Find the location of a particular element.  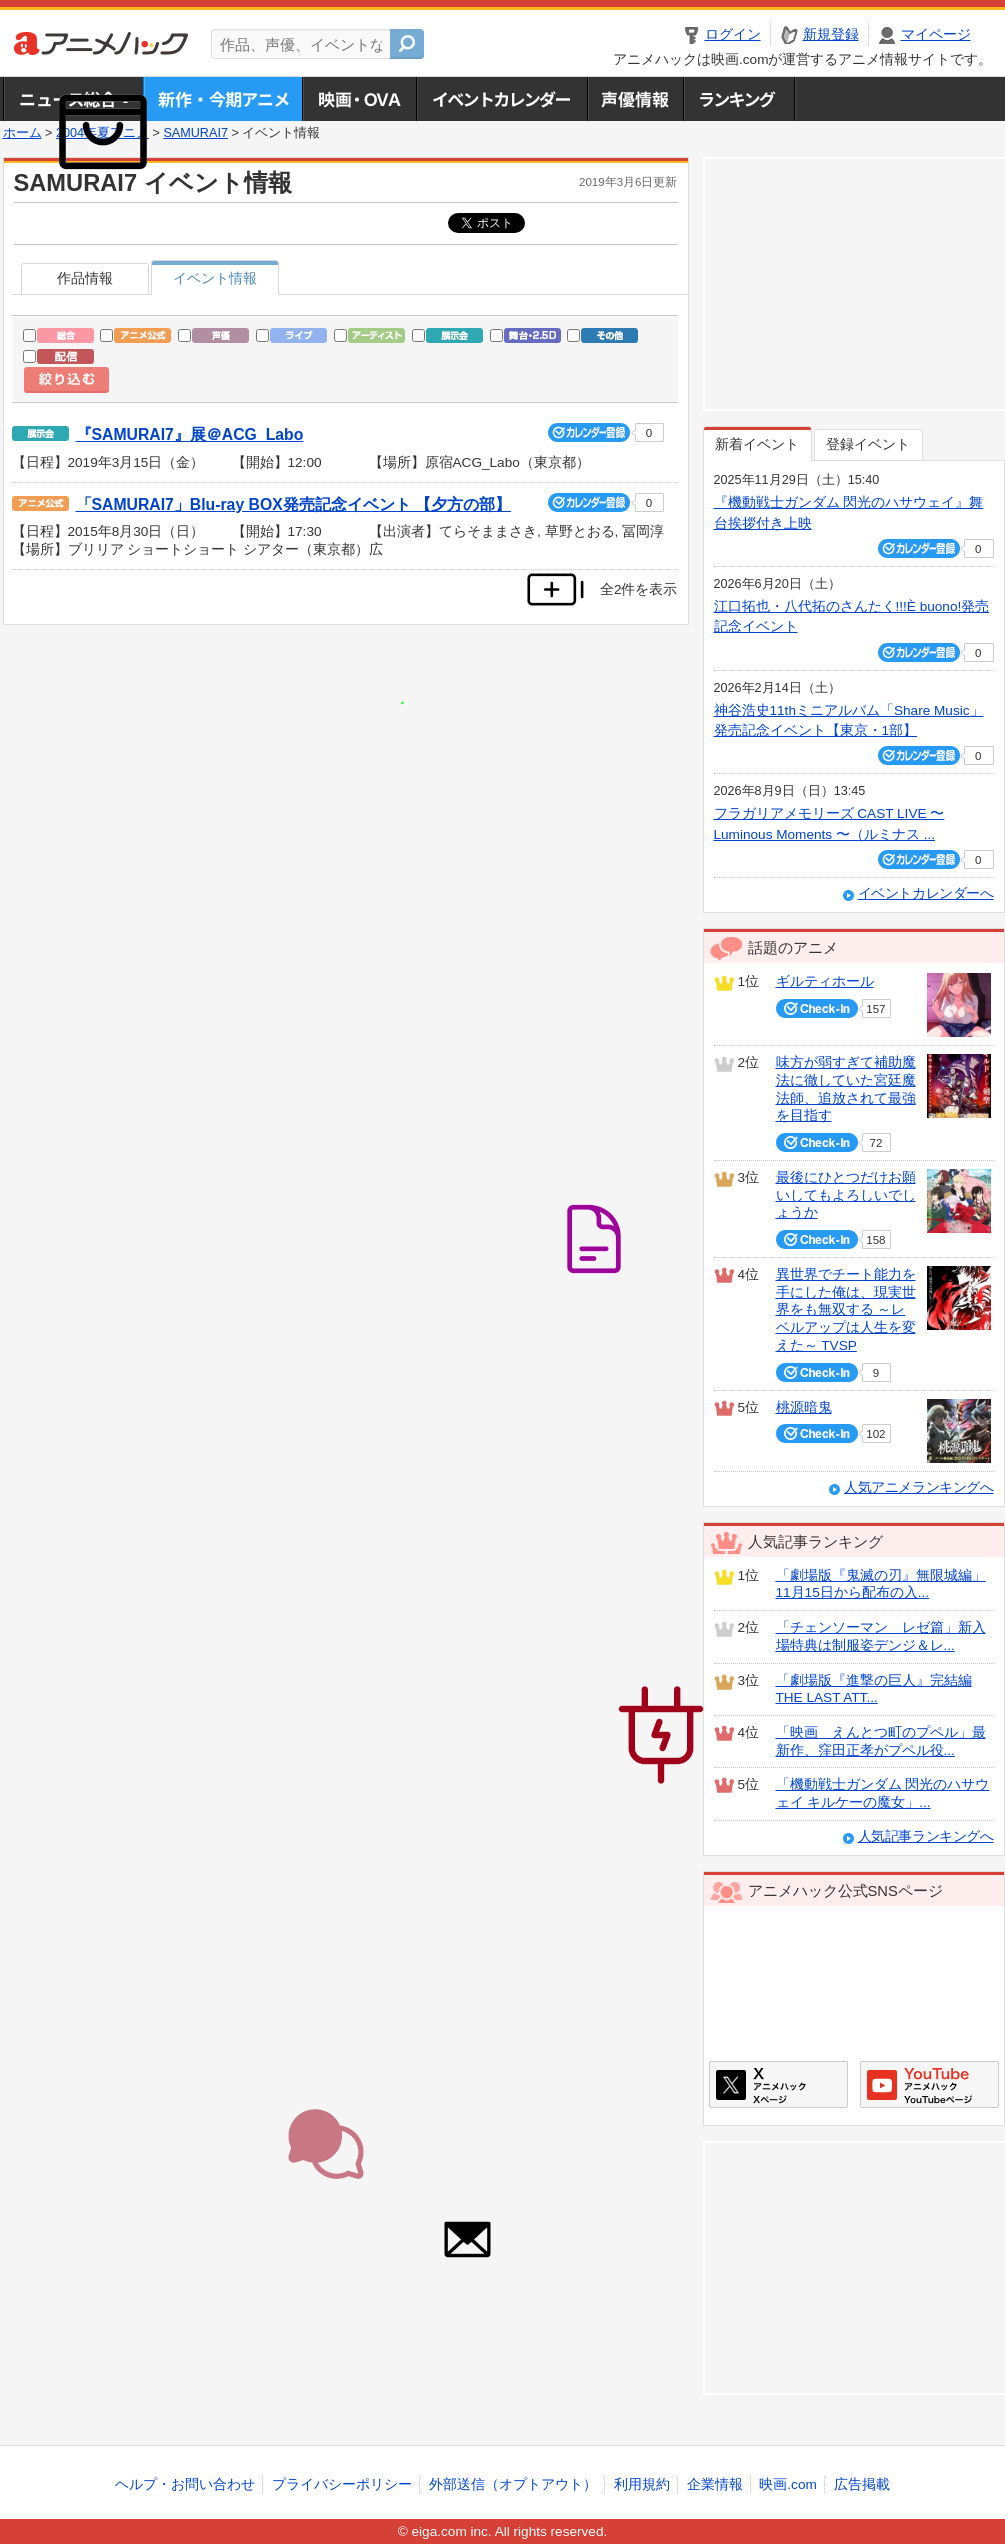

indicates device is currently charging is located at coordinates (661, 1735).